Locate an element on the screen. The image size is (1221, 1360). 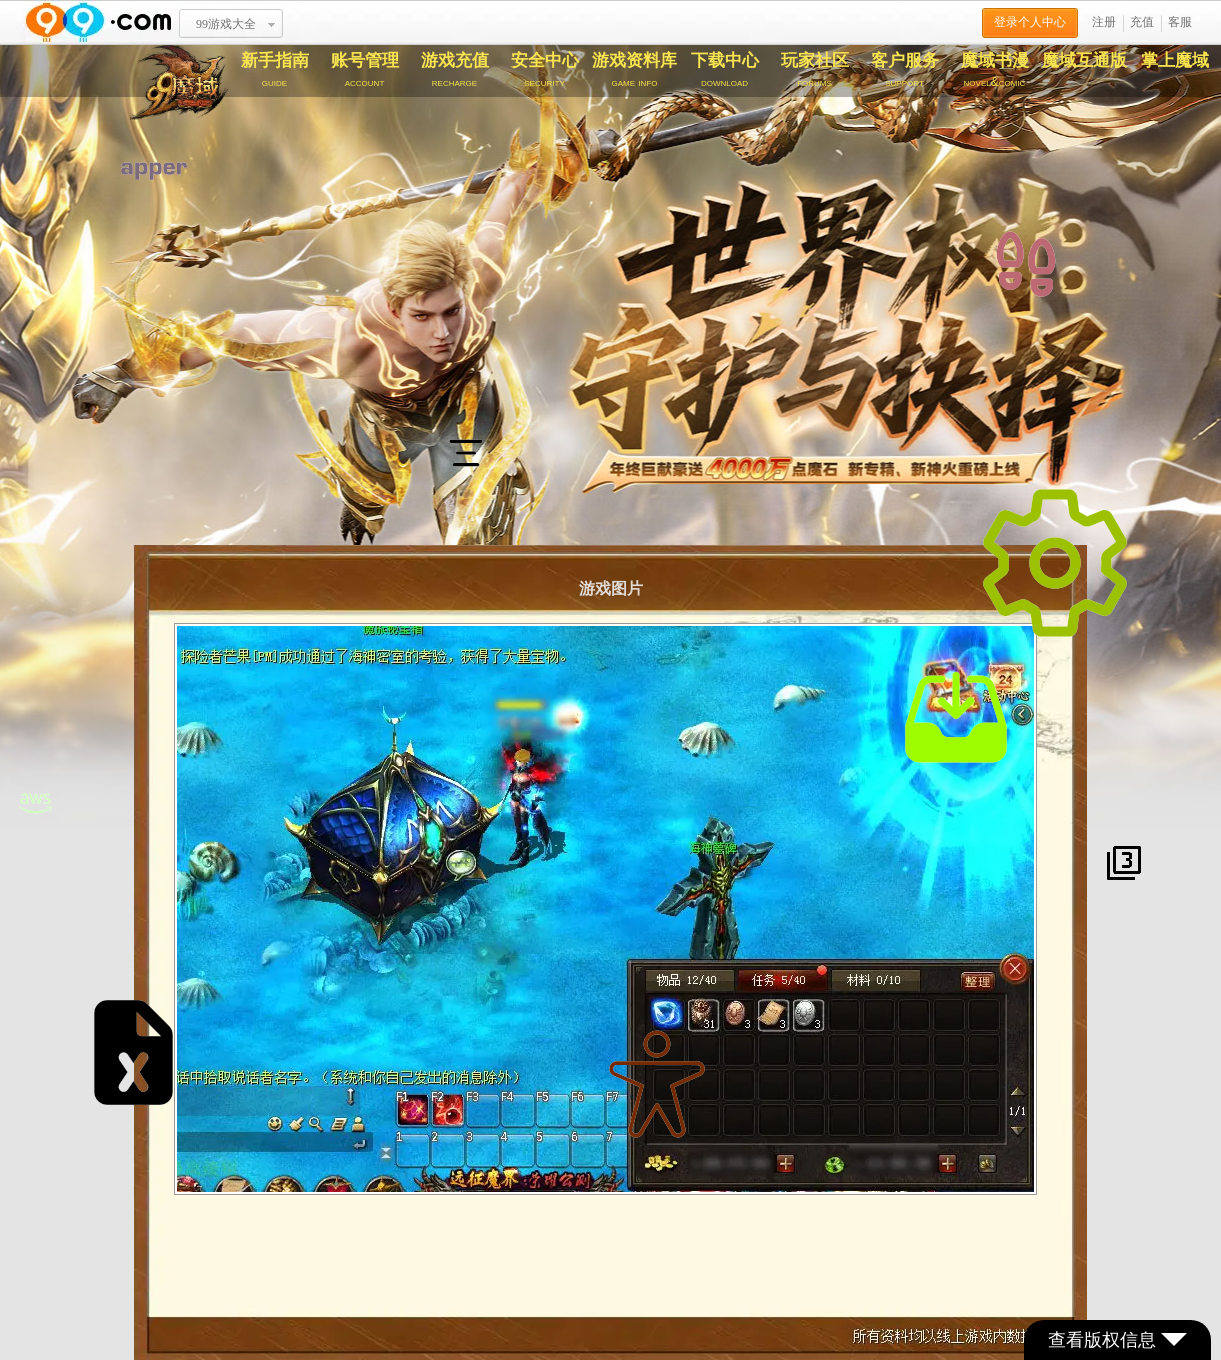
apper brand logo is located at coordinates (154, 169).